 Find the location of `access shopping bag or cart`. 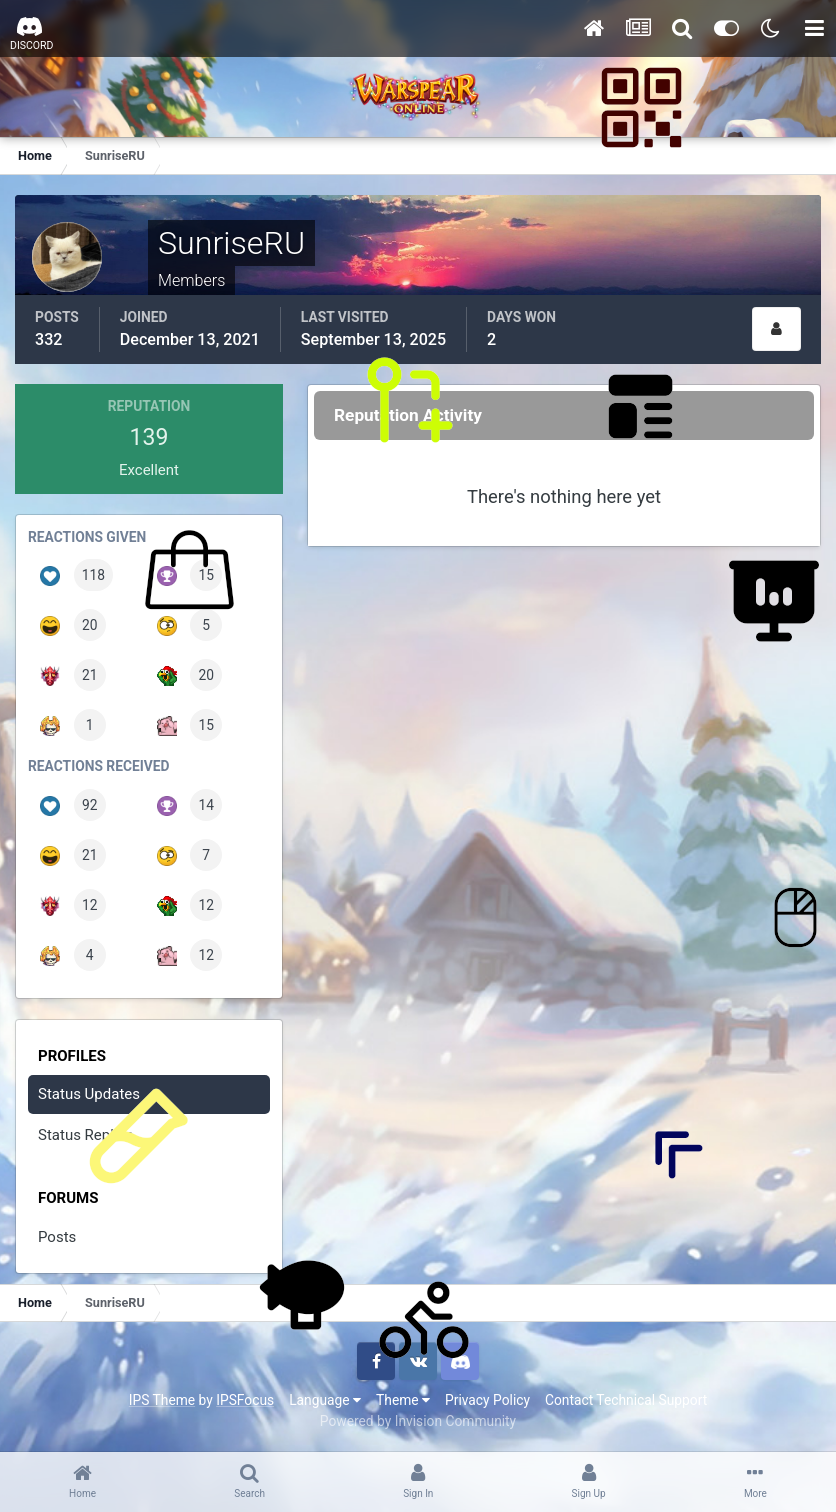

access shopping bag or cart is located at coordinates (189, 574).